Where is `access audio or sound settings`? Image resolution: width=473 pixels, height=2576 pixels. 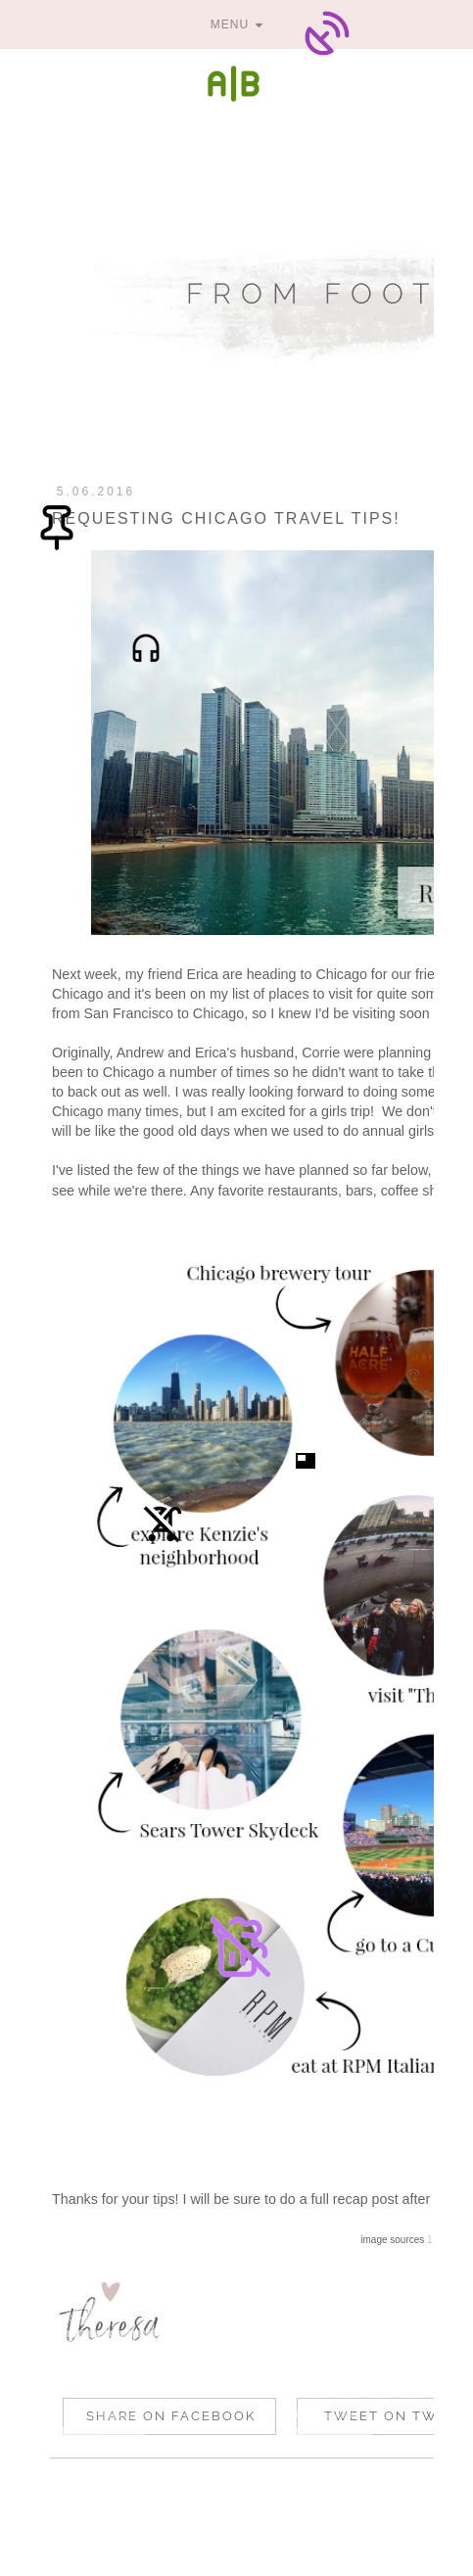
access audio or sound settings is located at coordinates (413, 1377).